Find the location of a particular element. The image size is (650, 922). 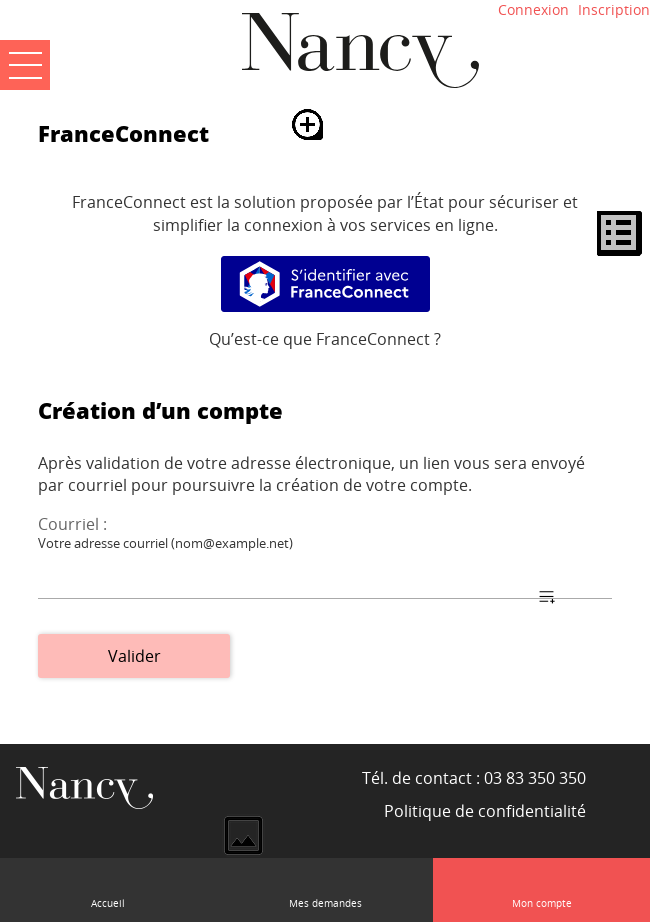

add a new item to the list is located at coordinates (546, 596).